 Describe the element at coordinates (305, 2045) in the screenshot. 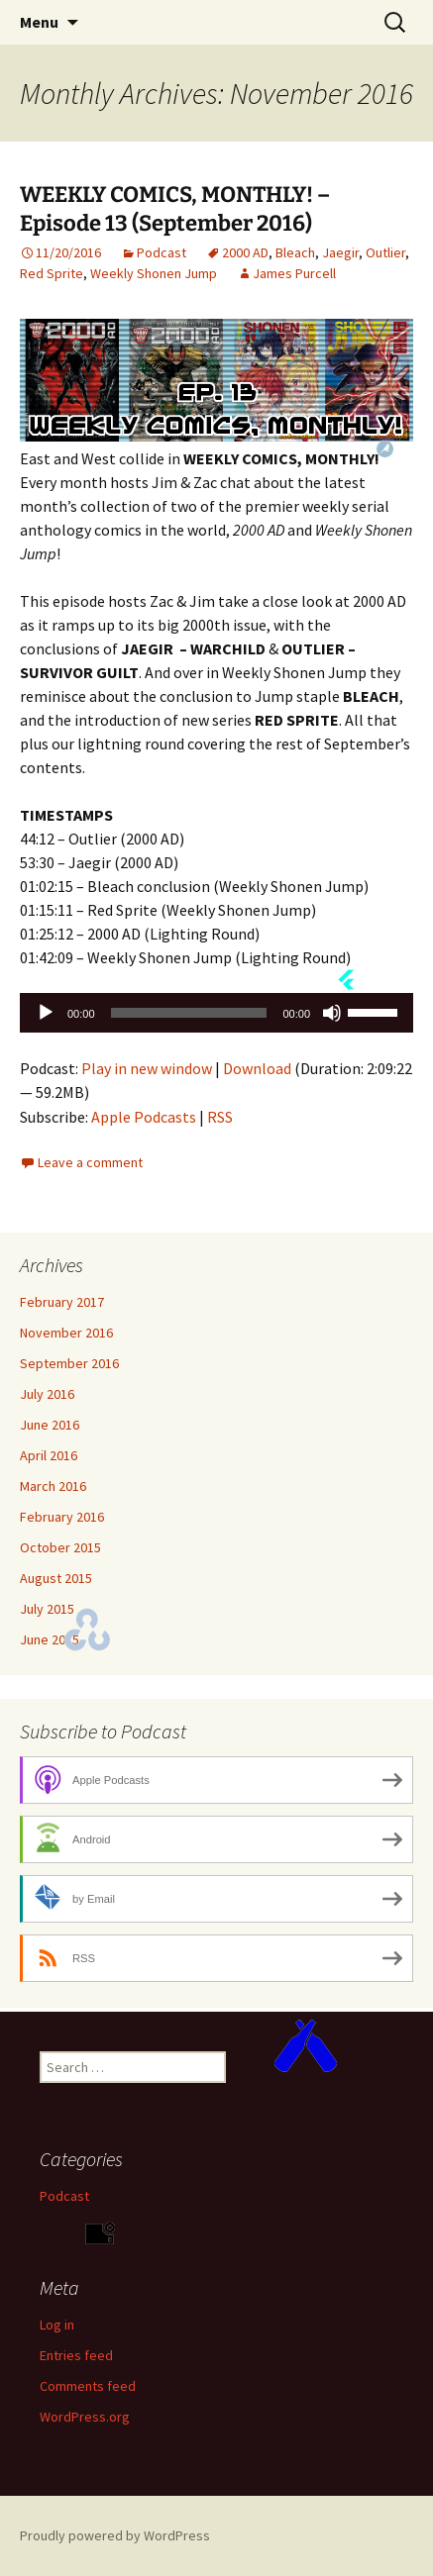

I see `open the Untappd app` at that location.